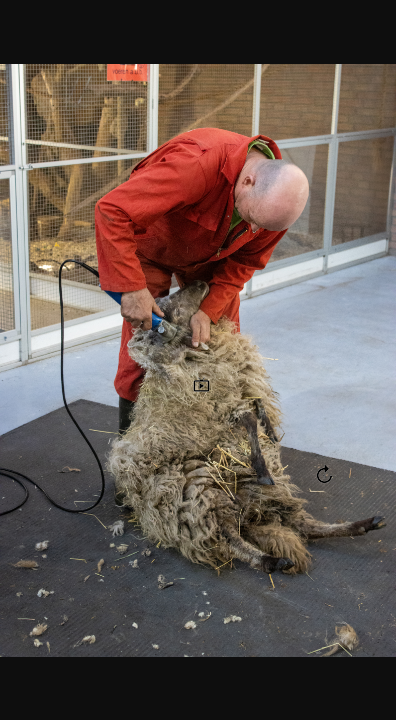 This screenshot has height=720, width=396. What do you see at coordinates (201, 384) in the screenshot?
I see `watch live television or streaming content` at bounding box center [201, 384].